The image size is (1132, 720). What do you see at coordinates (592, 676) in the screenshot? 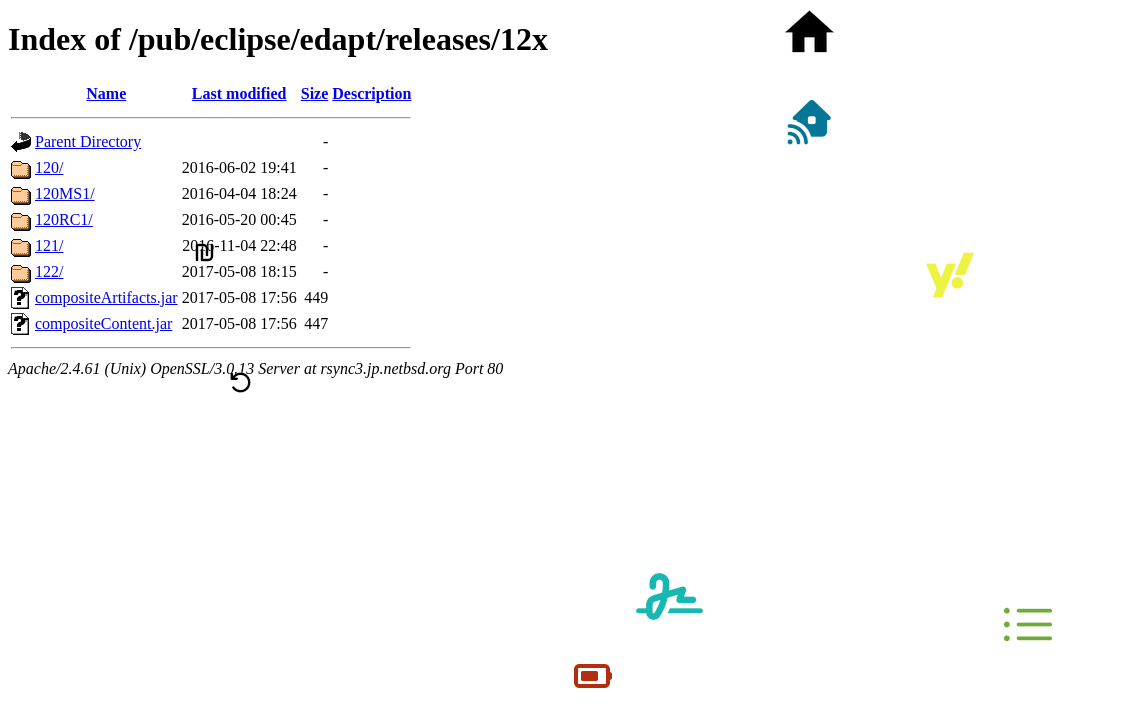
I see `indicates battery level at 75%` at bounding box center [592, 676].